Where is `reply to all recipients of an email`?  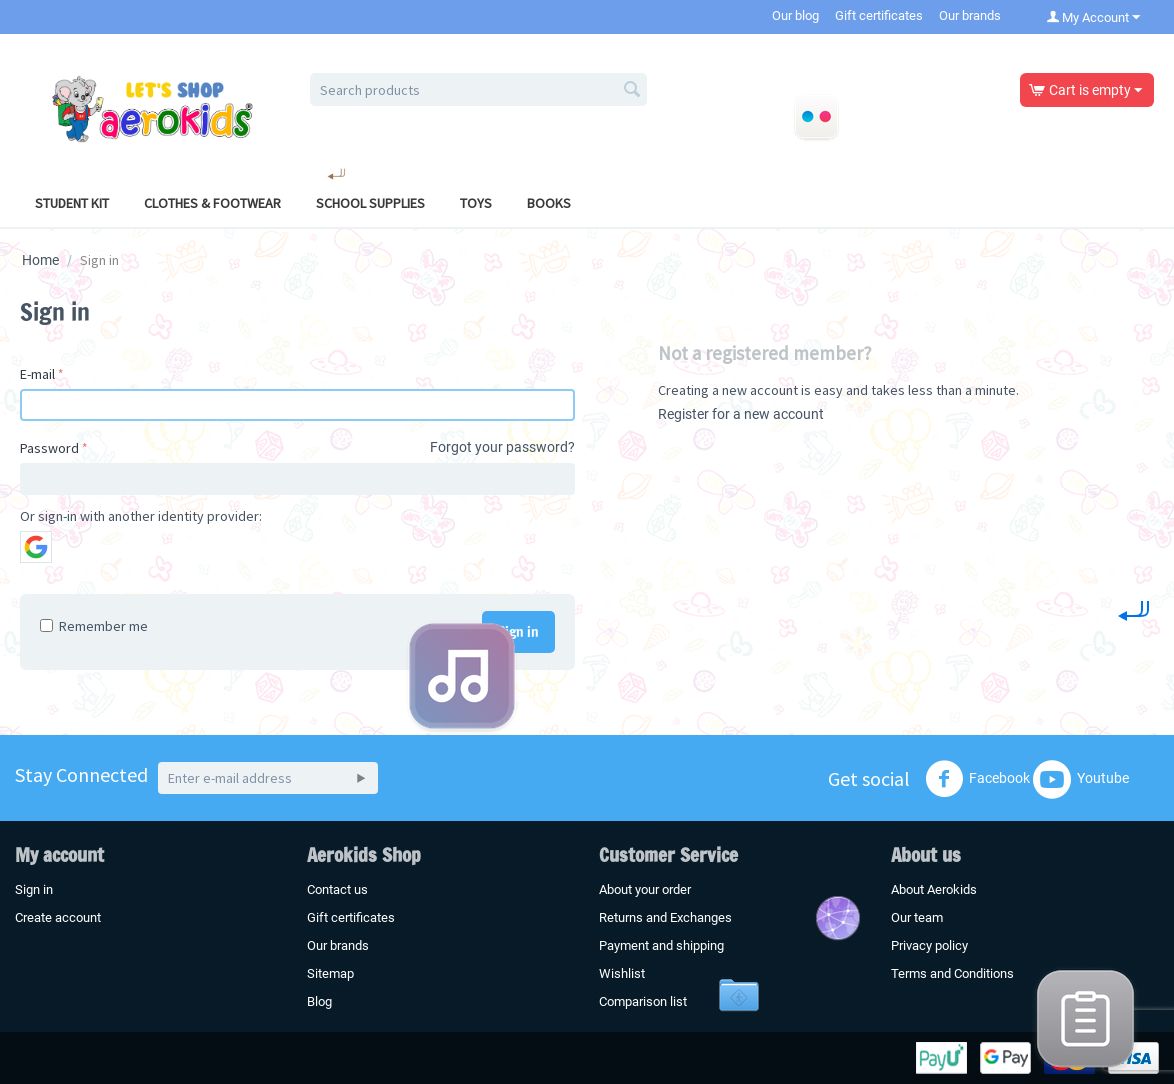 reply to all recipients of an email is located at coordinates (1133, 609).